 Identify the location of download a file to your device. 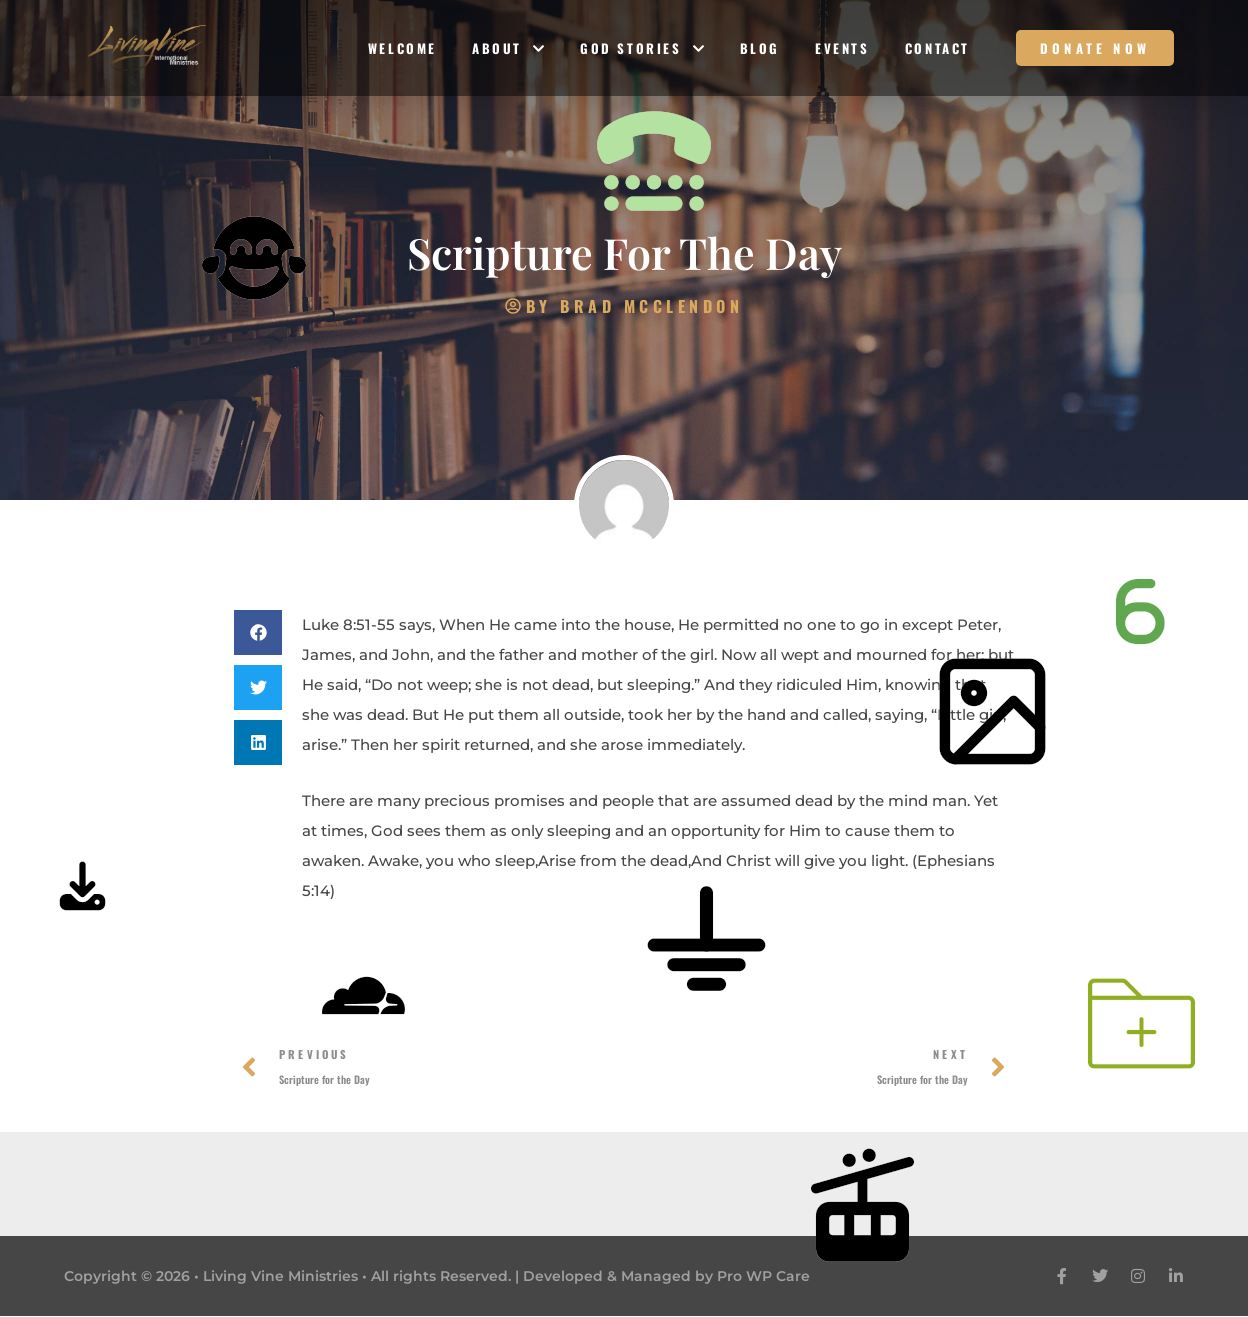
(82, 887).